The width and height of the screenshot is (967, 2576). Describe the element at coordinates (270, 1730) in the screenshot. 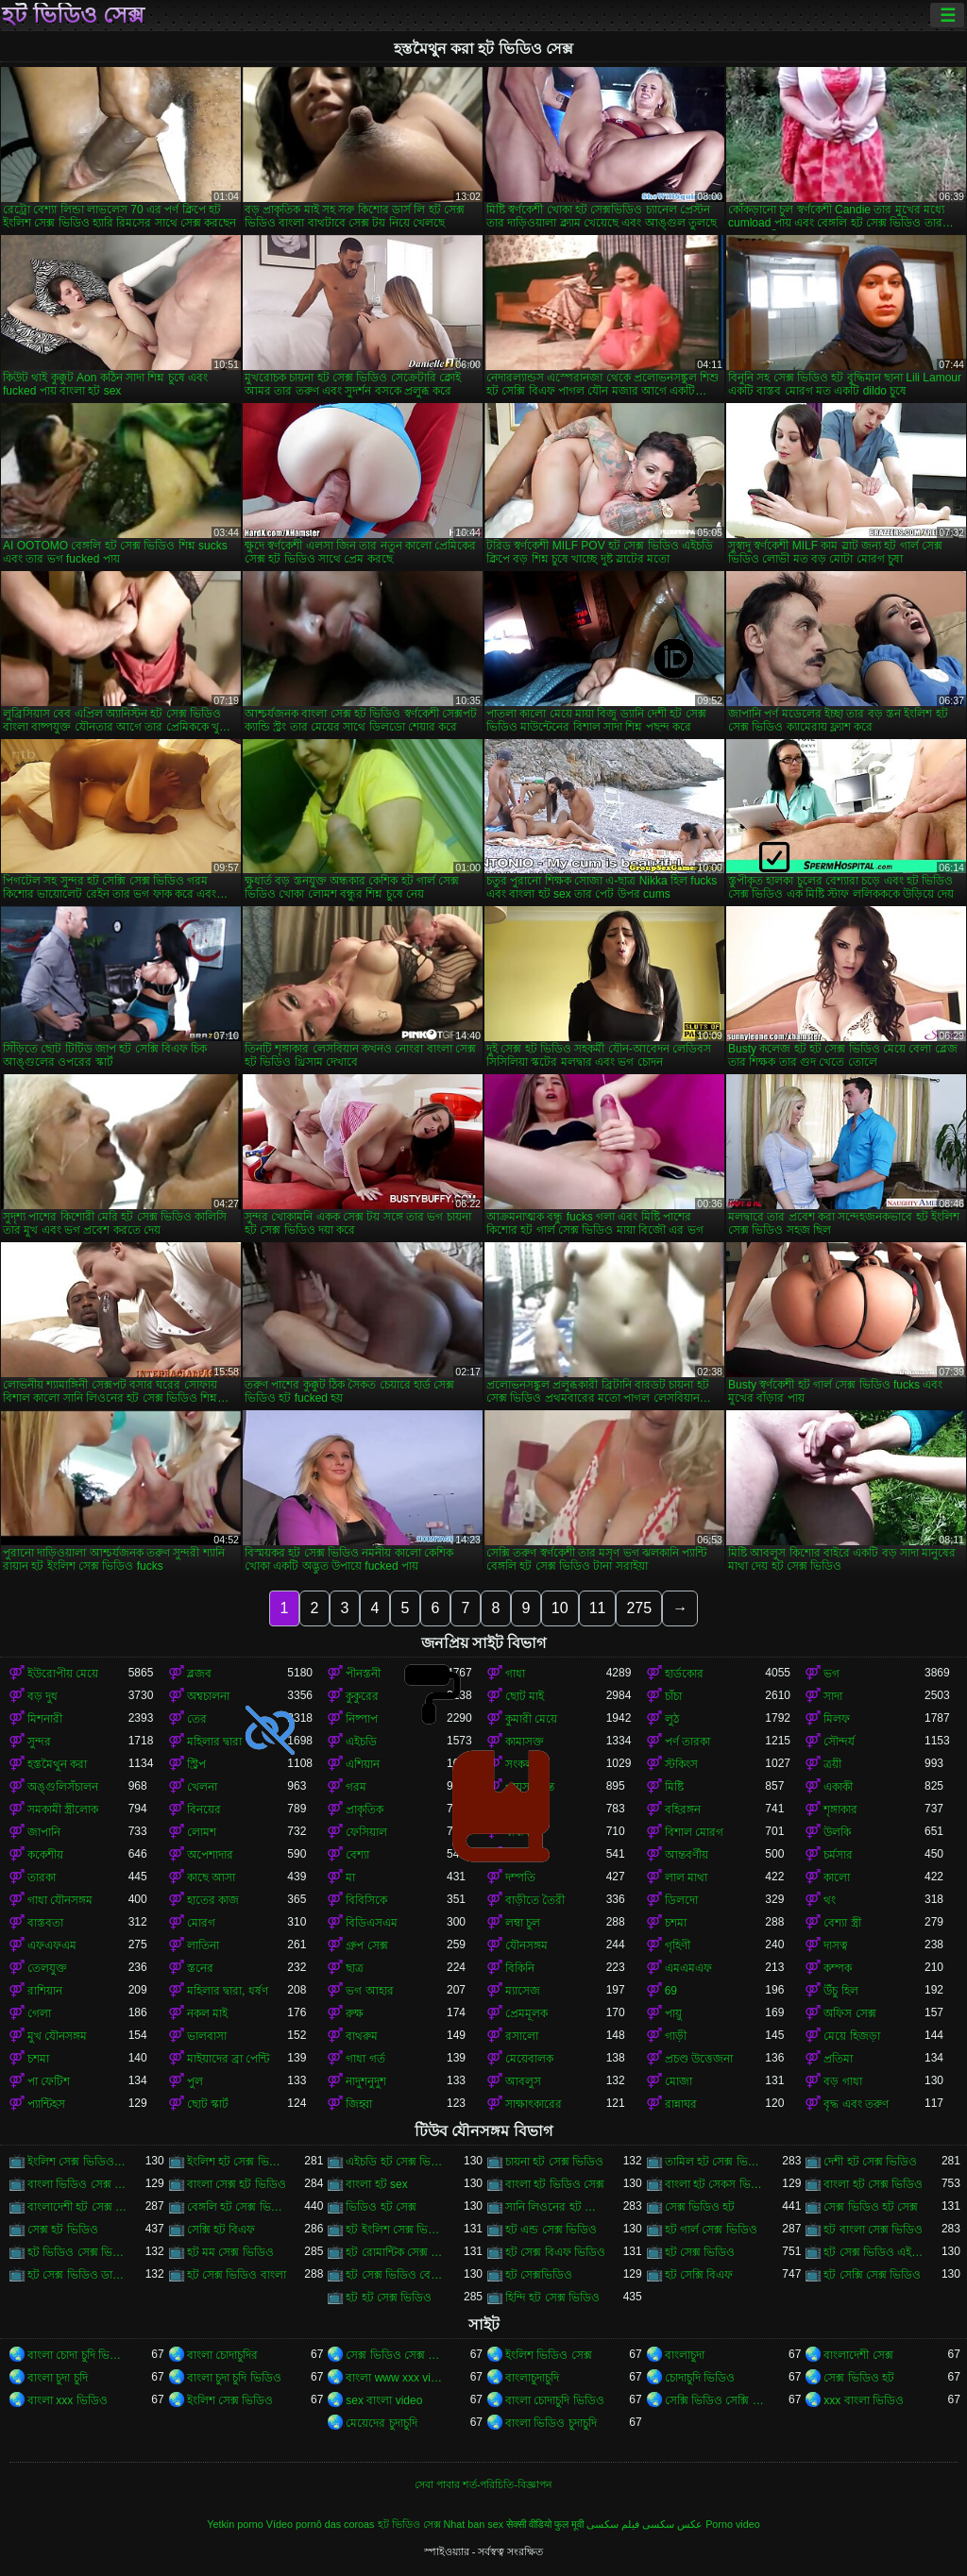

I see `indicates a broken or invalid link` at that location.